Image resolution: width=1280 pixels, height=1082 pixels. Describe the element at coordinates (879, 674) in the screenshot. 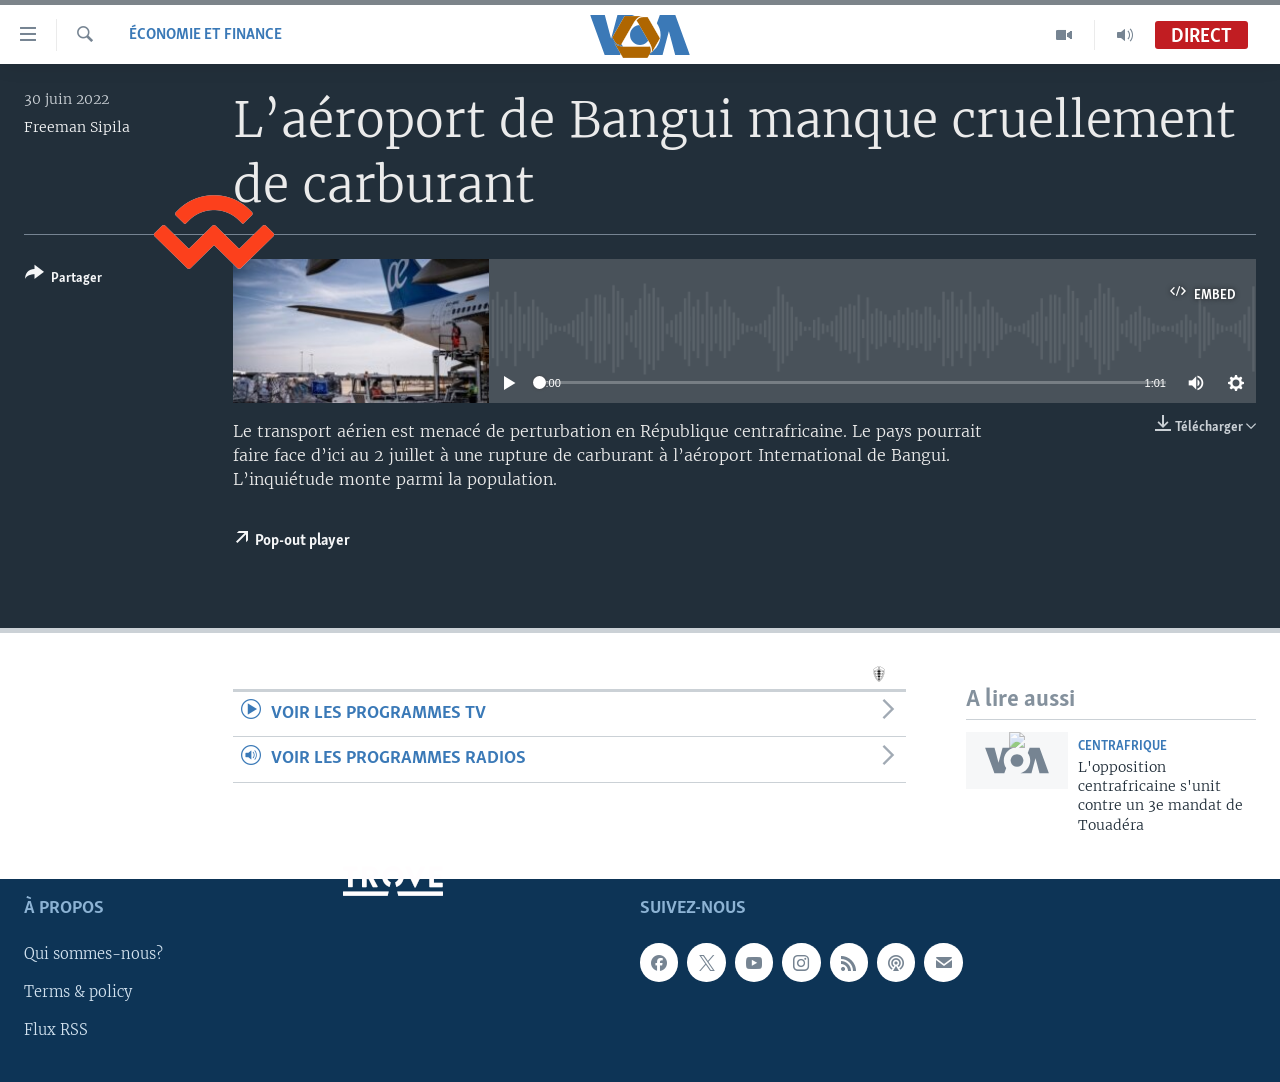

I see `visit the Koenigsegg website or app` at that location.